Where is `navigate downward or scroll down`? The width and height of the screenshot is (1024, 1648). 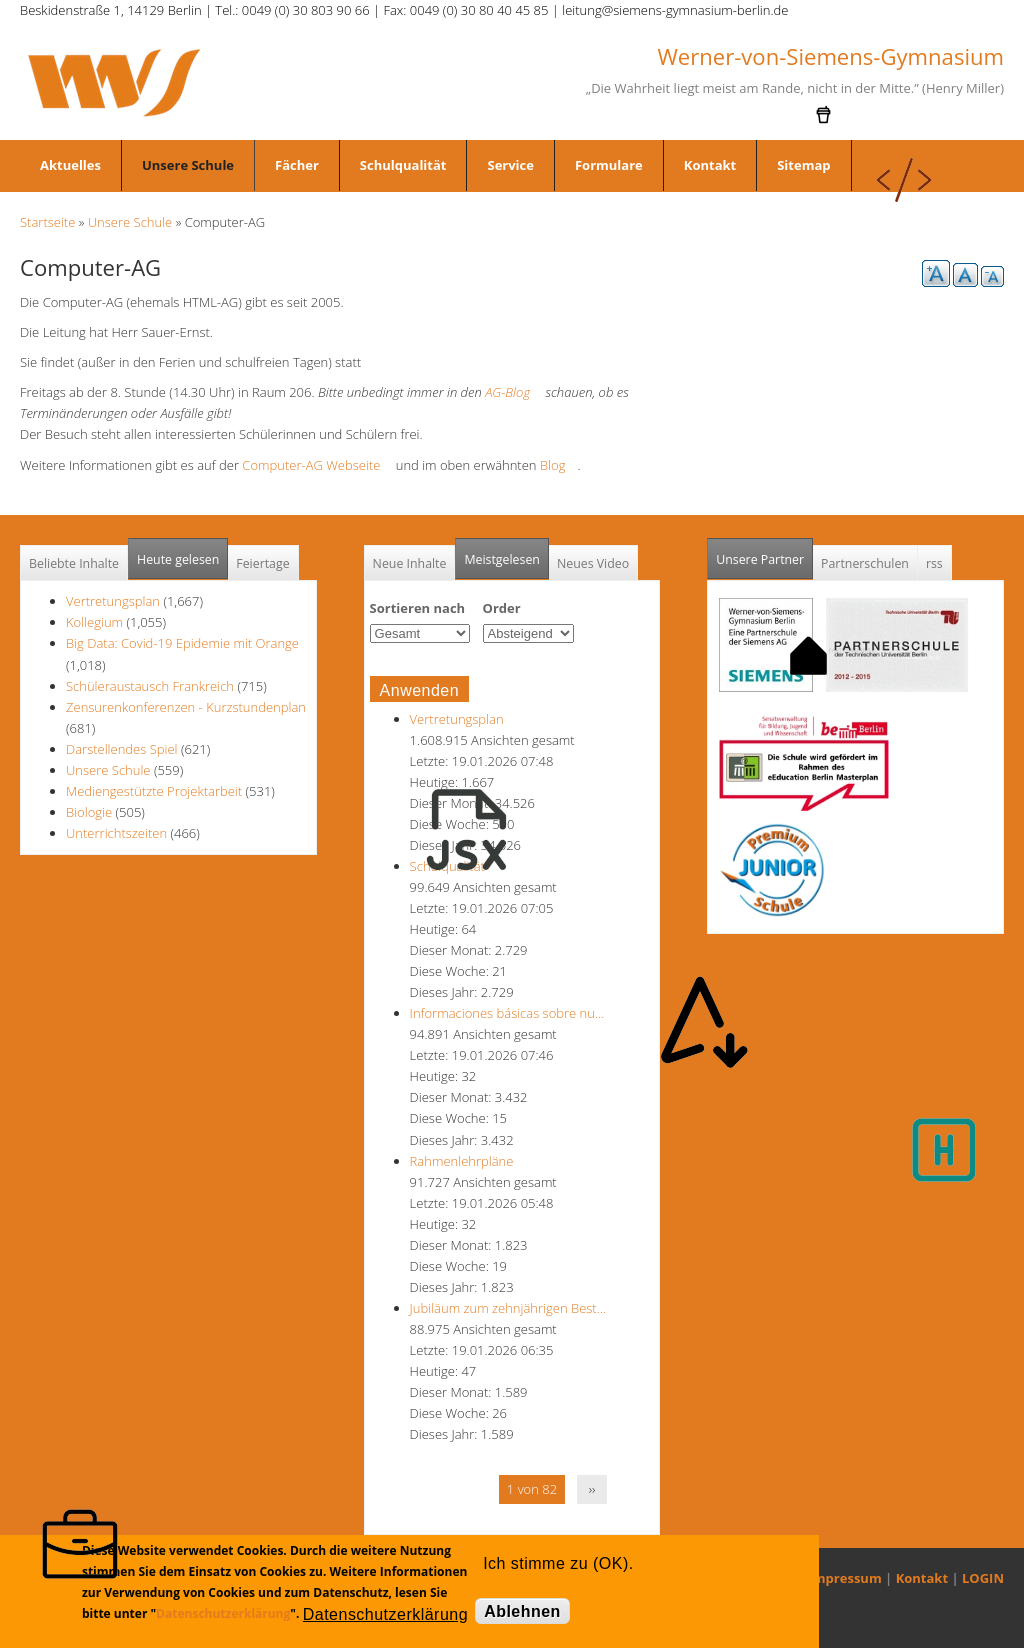
navigate downward or scroll down is located at coordinates (700, 1020).